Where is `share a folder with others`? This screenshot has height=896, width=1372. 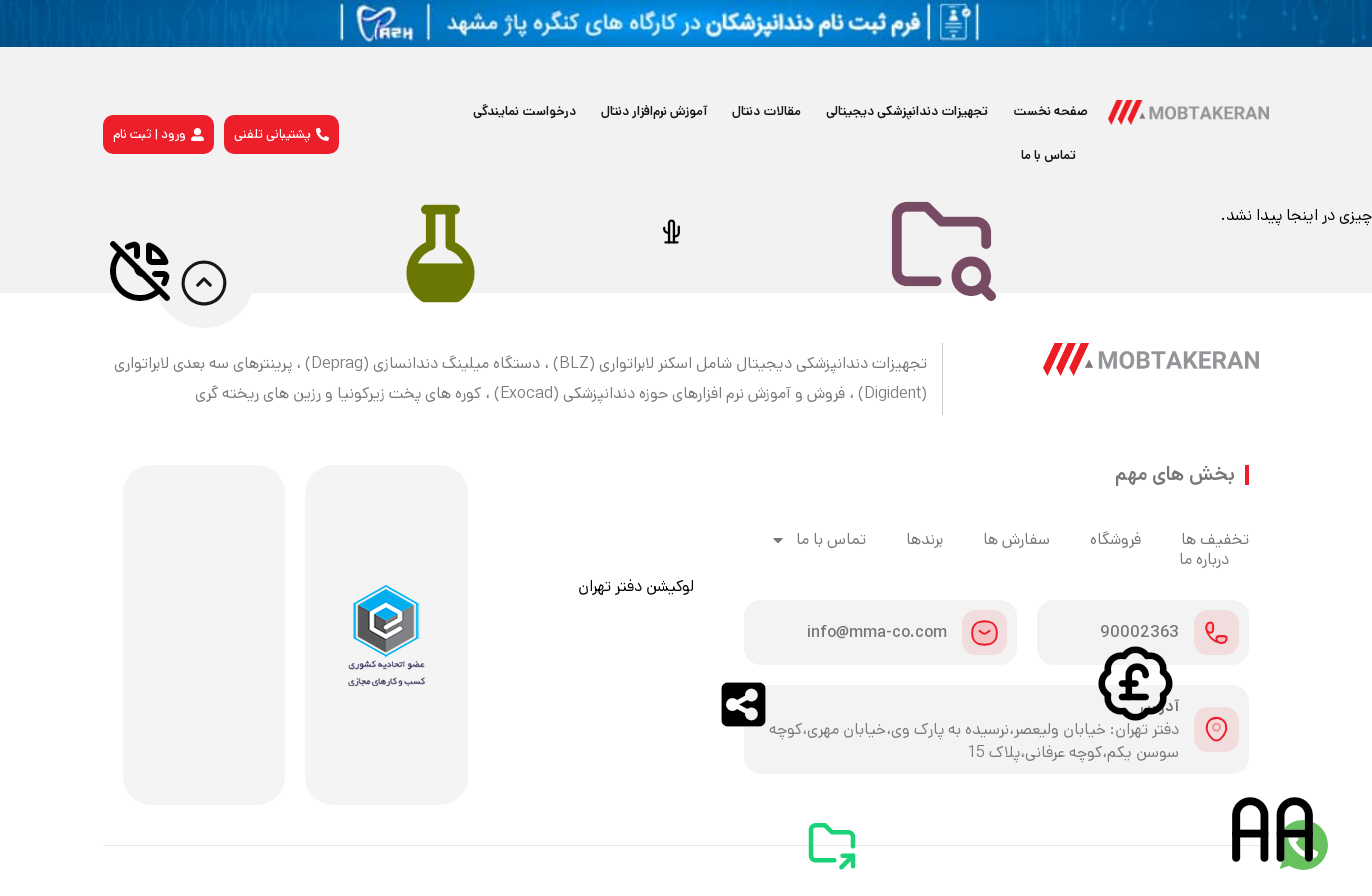 share a folder with others is located at coordinates (832, 844).